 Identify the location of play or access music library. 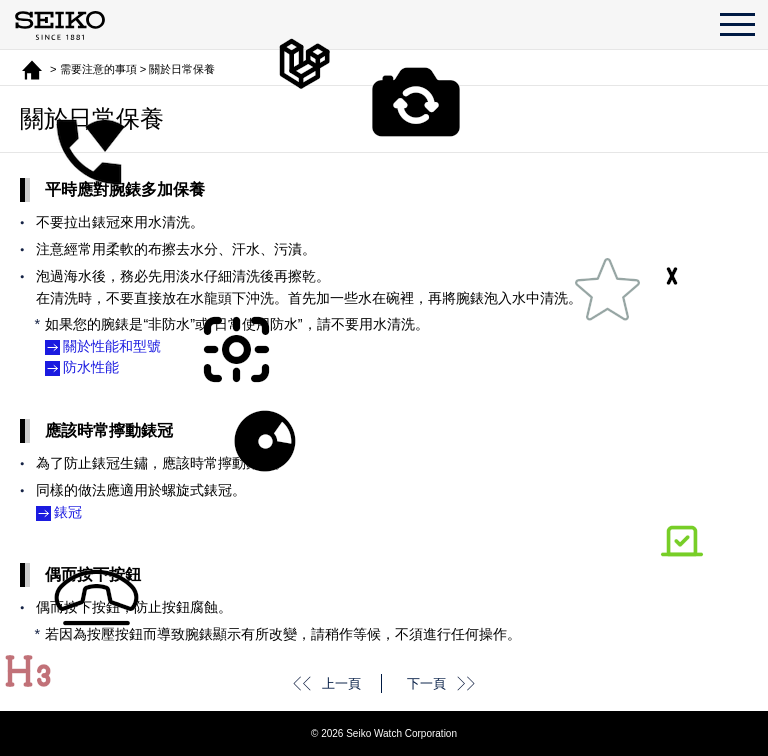
(265, 441).